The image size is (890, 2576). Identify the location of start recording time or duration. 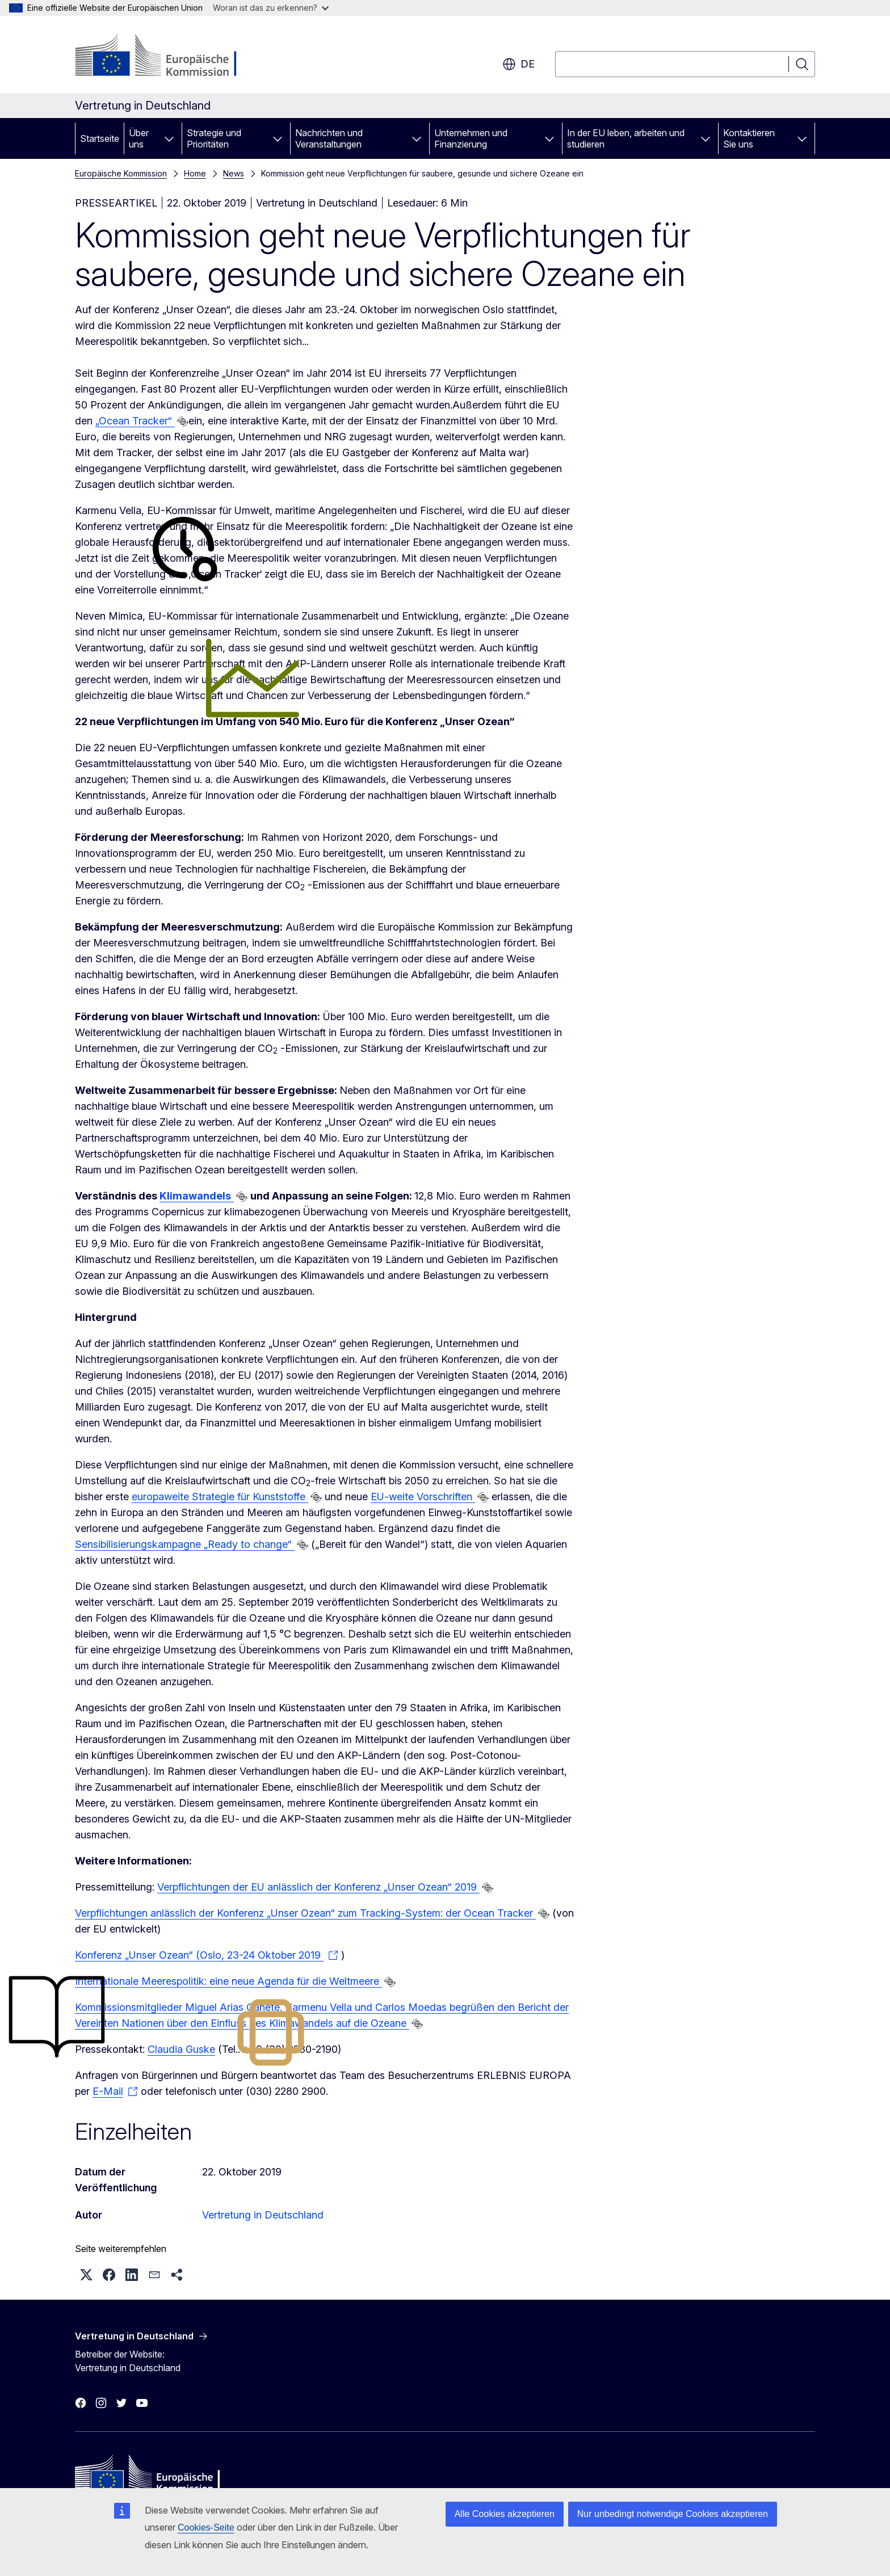
(183, 548).